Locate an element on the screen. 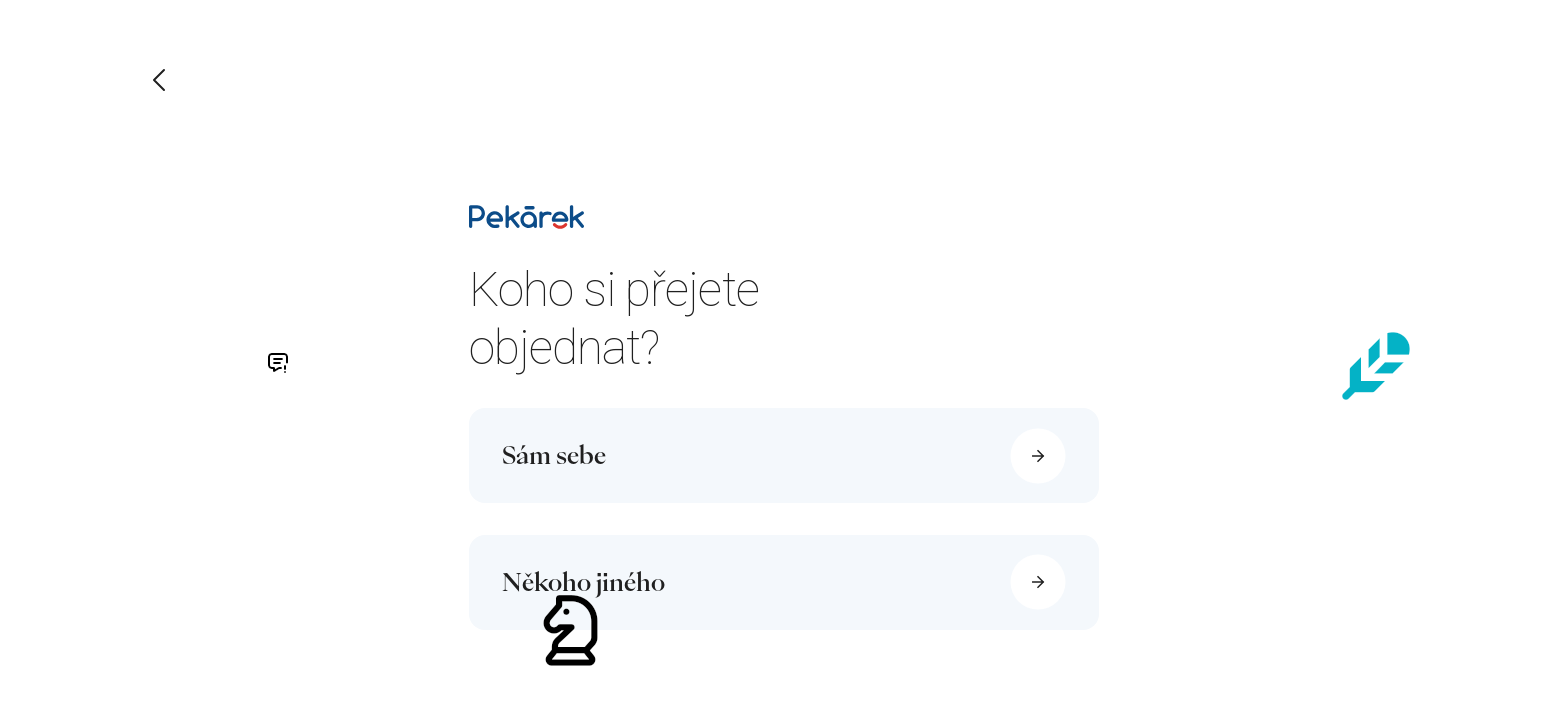  compose a new post or message is located at coordinates (1376, 366).